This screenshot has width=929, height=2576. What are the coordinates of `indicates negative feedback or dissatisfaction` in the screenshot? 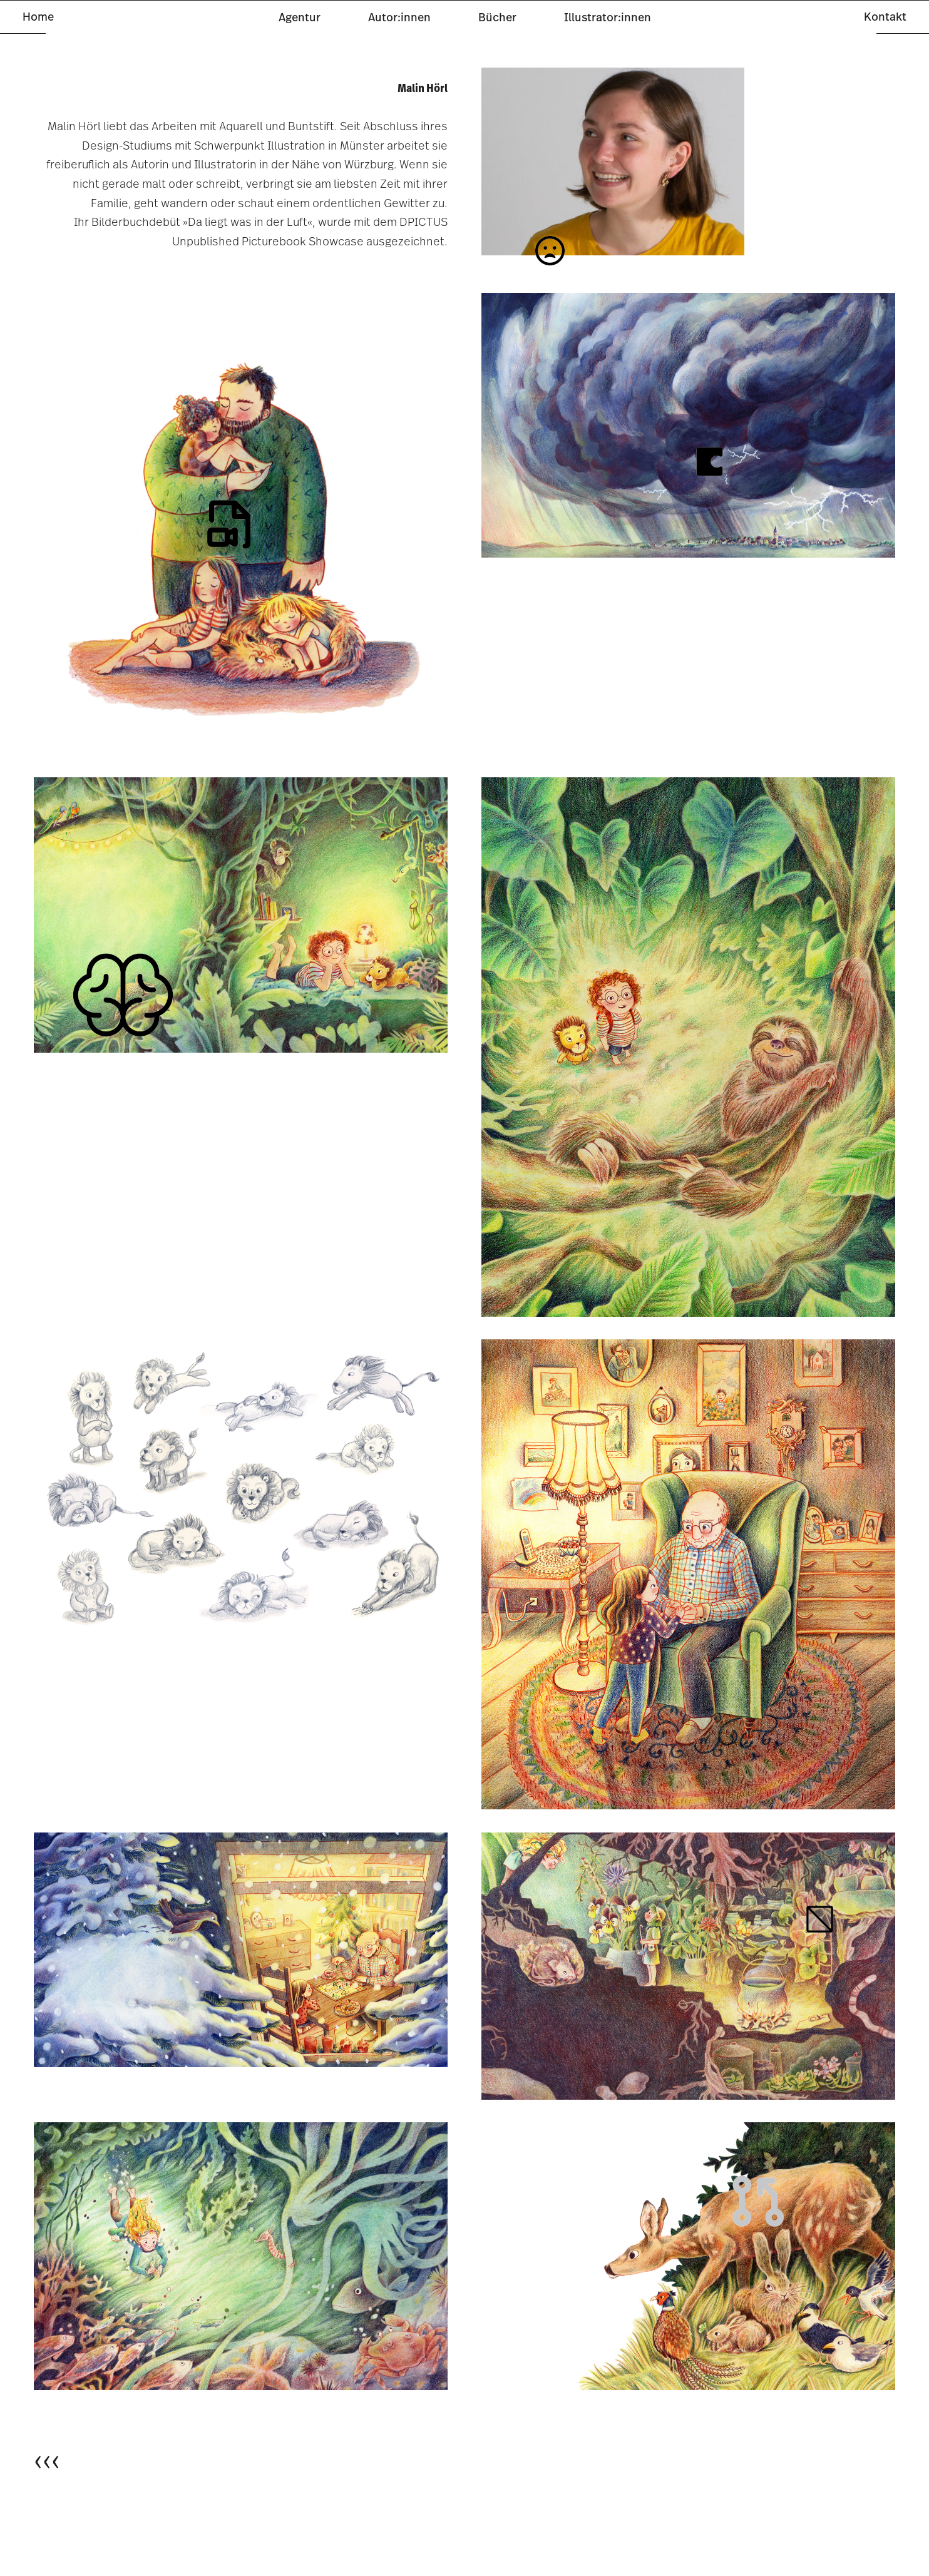 It's located at (550, 250).